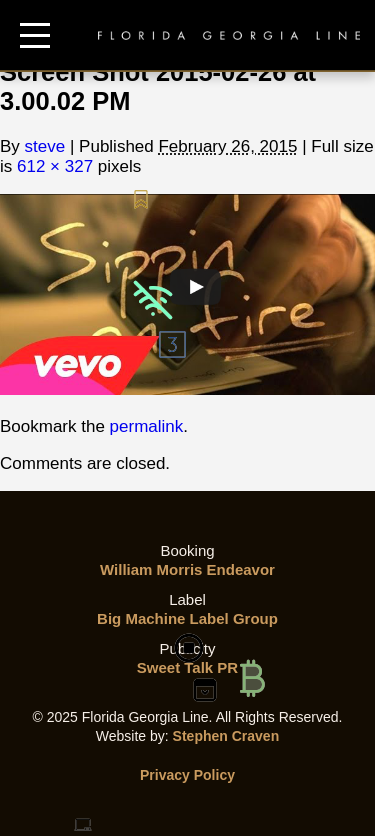 Image resolution: width=375 pixels, height=836 pixels. I want to click on stop media playback, so click(189, 648).